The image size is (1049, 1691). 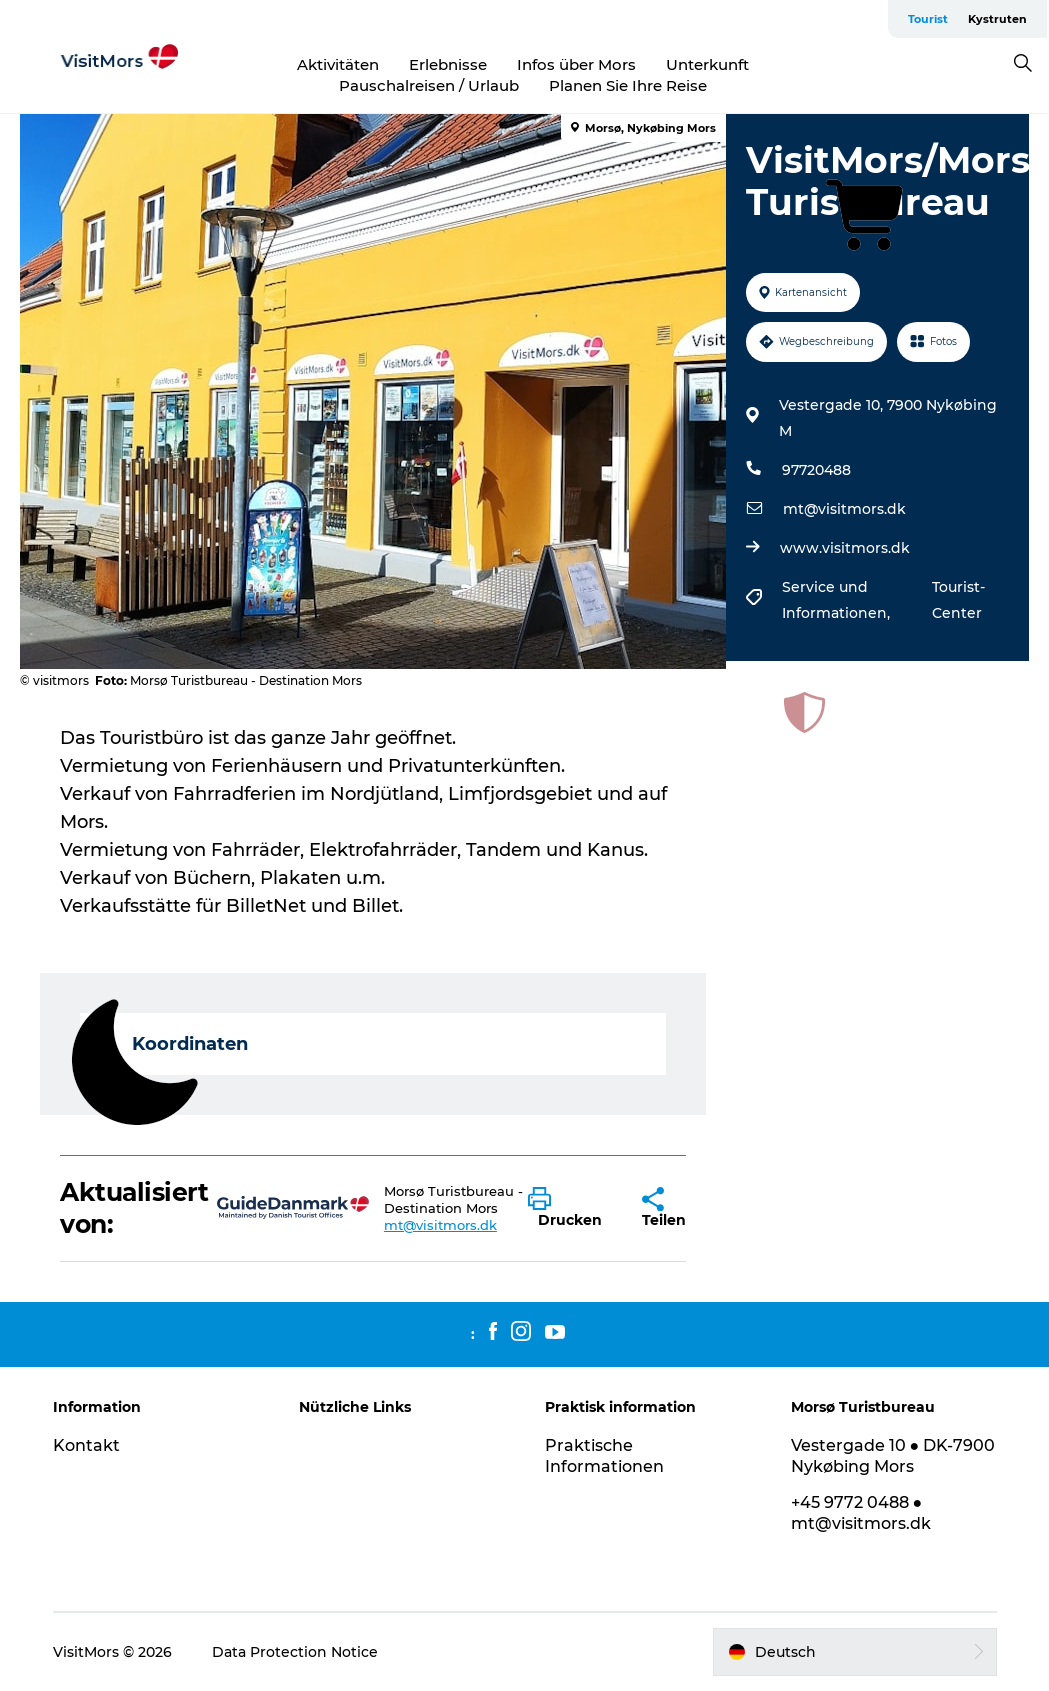 What do you see at coordinates (132, 1064) in the screenshot?
I see `enable dark mode` at bounding box center [132, 1064].